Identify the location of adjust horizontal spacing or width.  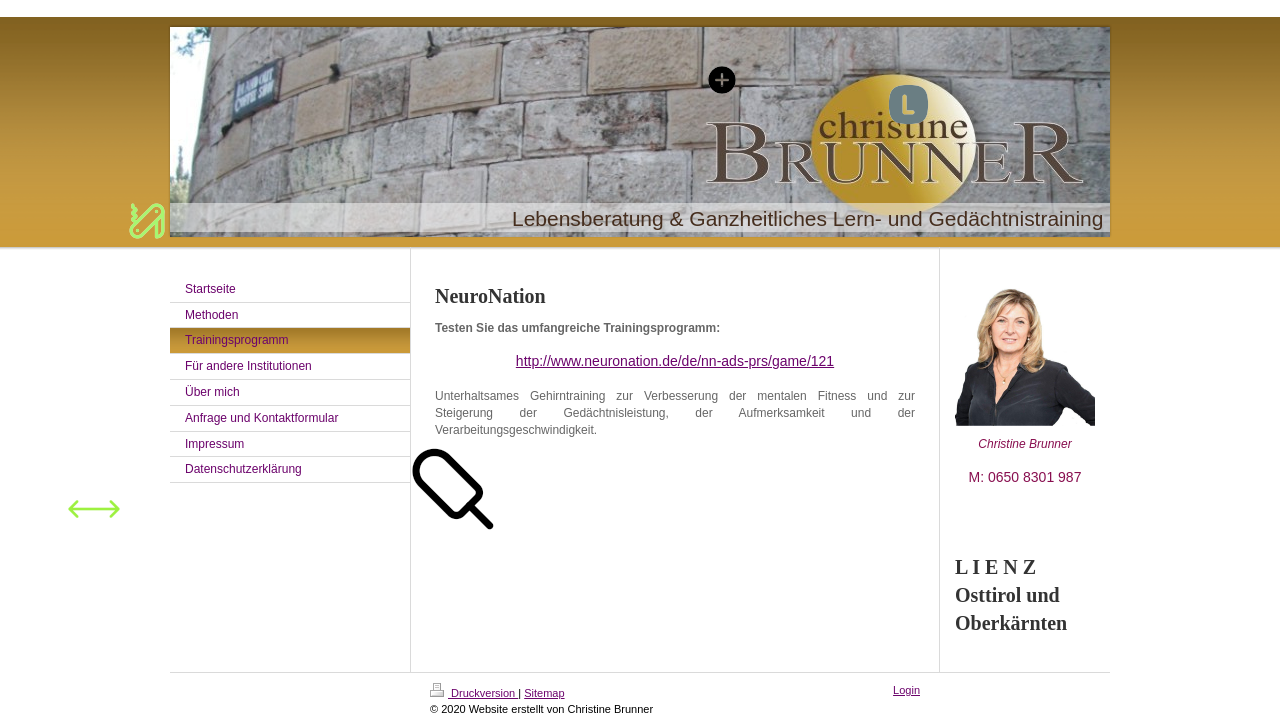
(94, 509).